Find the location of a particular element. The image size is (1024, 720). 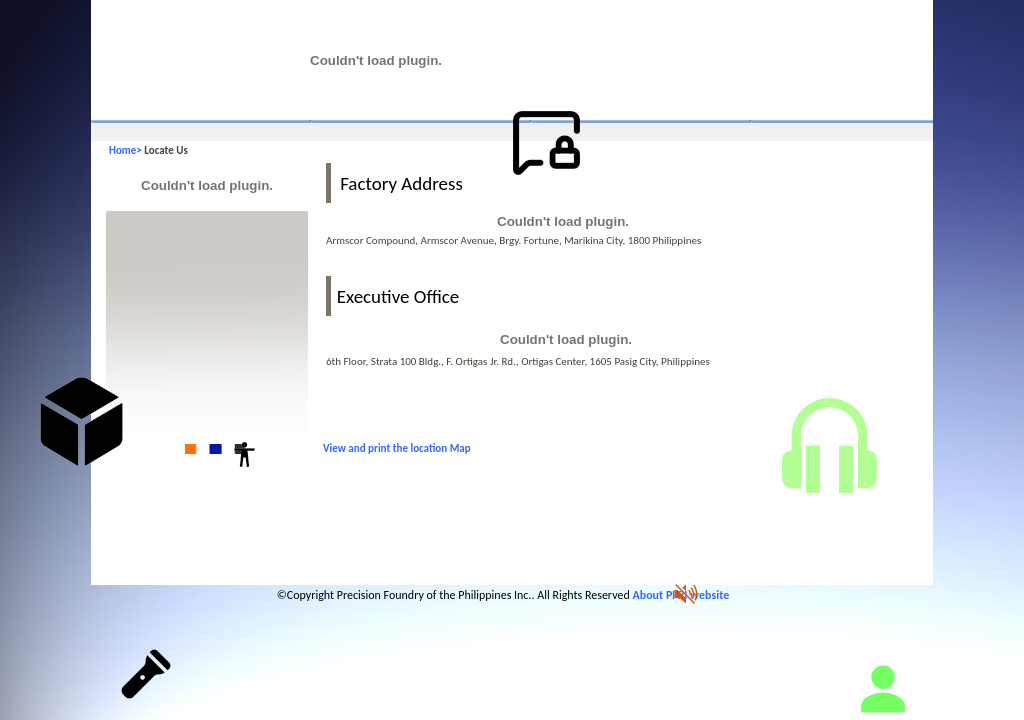

access encrypted or private messages is located at coordinates (546, 141).